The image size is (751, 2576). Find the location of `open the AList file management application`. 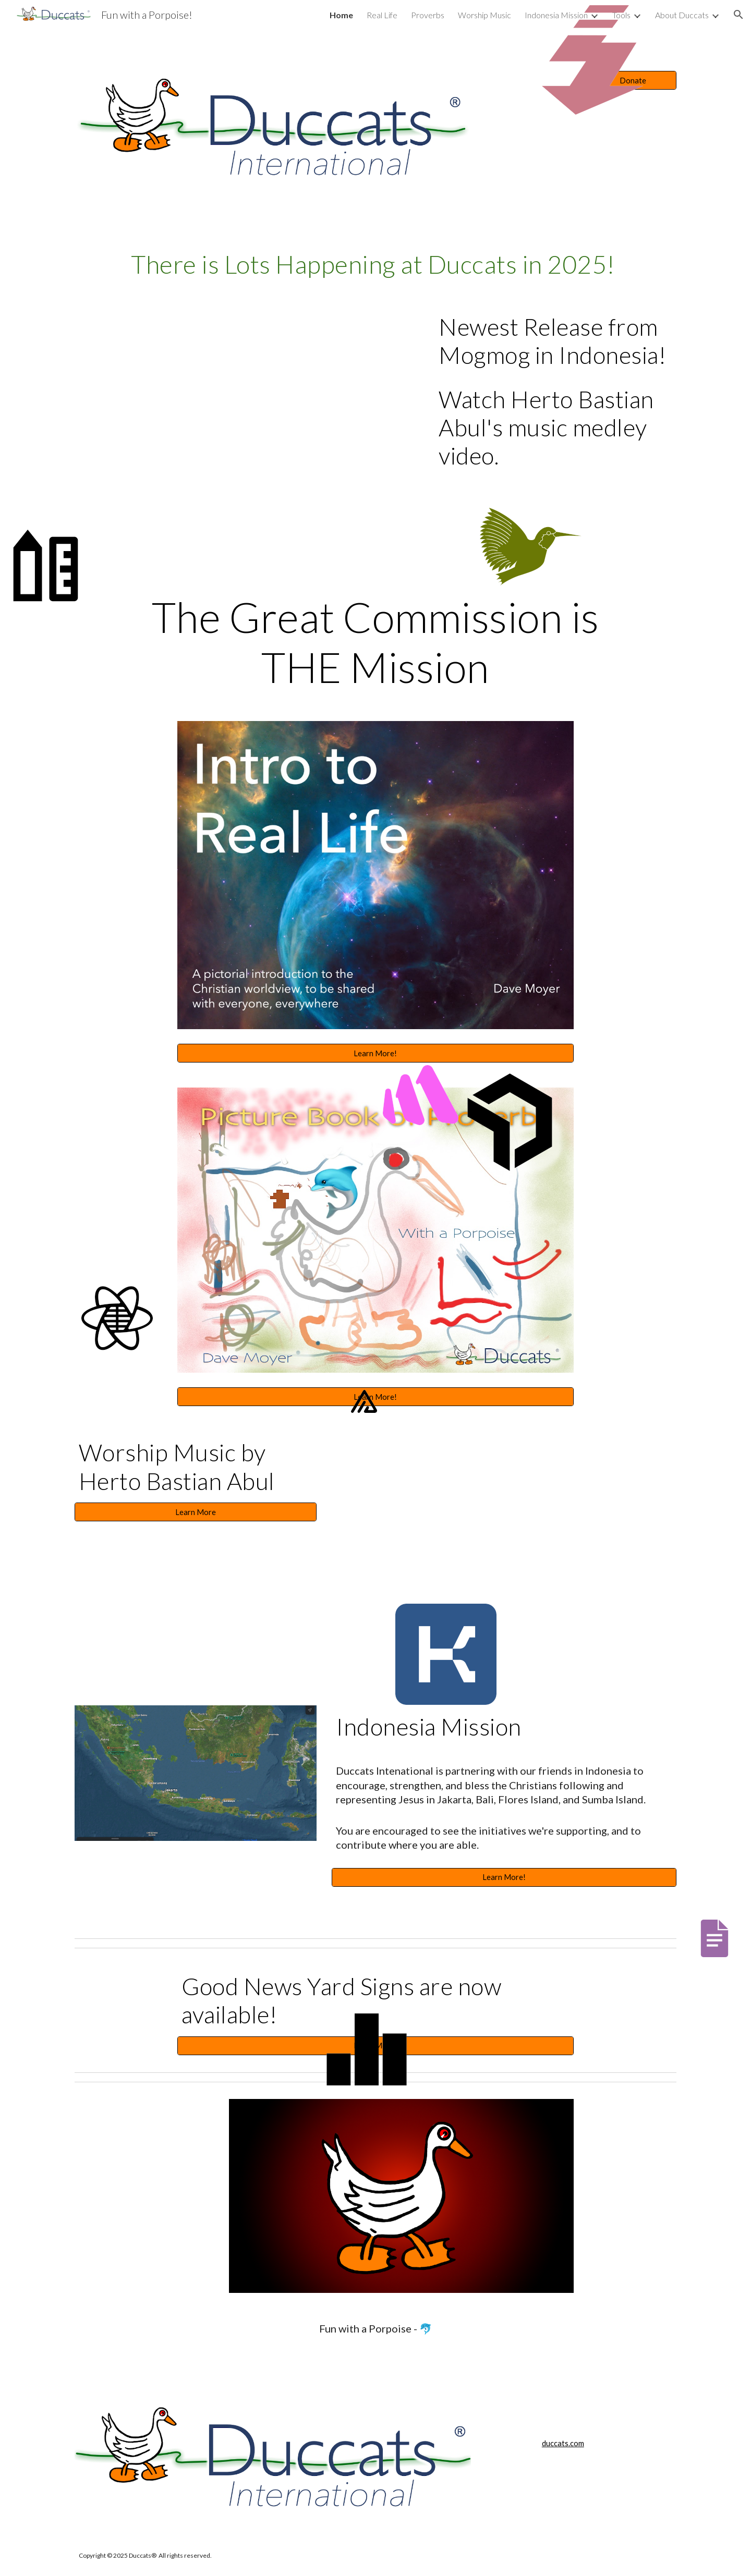

open the AList file management application is located at coordinates (364, 1401).